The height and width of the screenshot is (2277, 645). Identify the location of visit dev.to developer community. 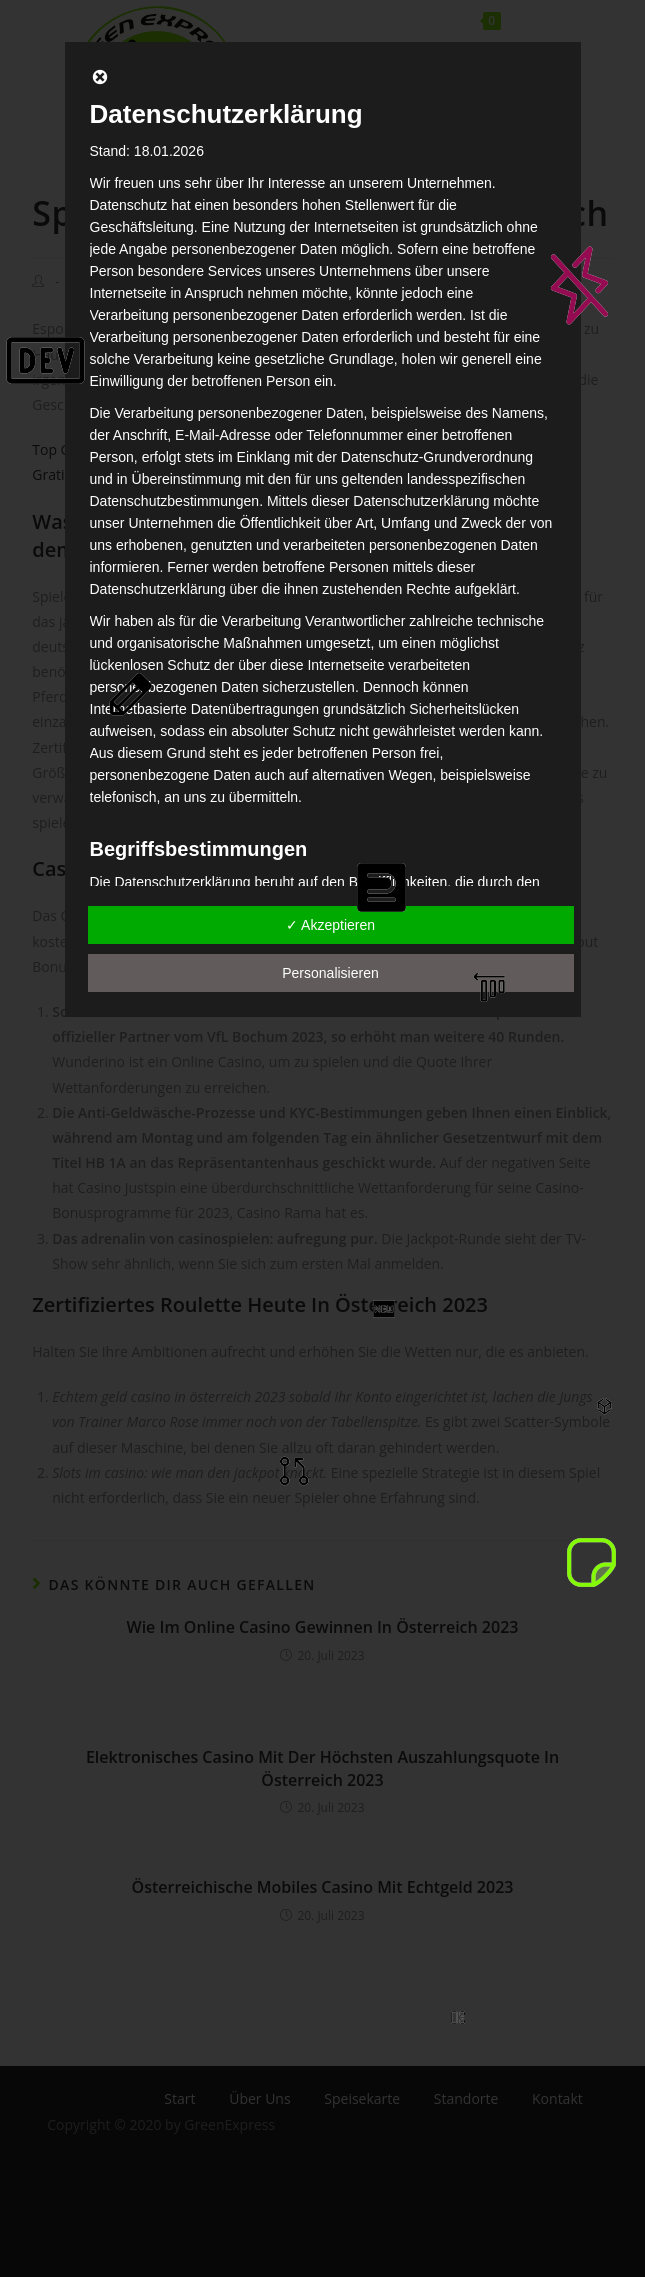
(45, 360).